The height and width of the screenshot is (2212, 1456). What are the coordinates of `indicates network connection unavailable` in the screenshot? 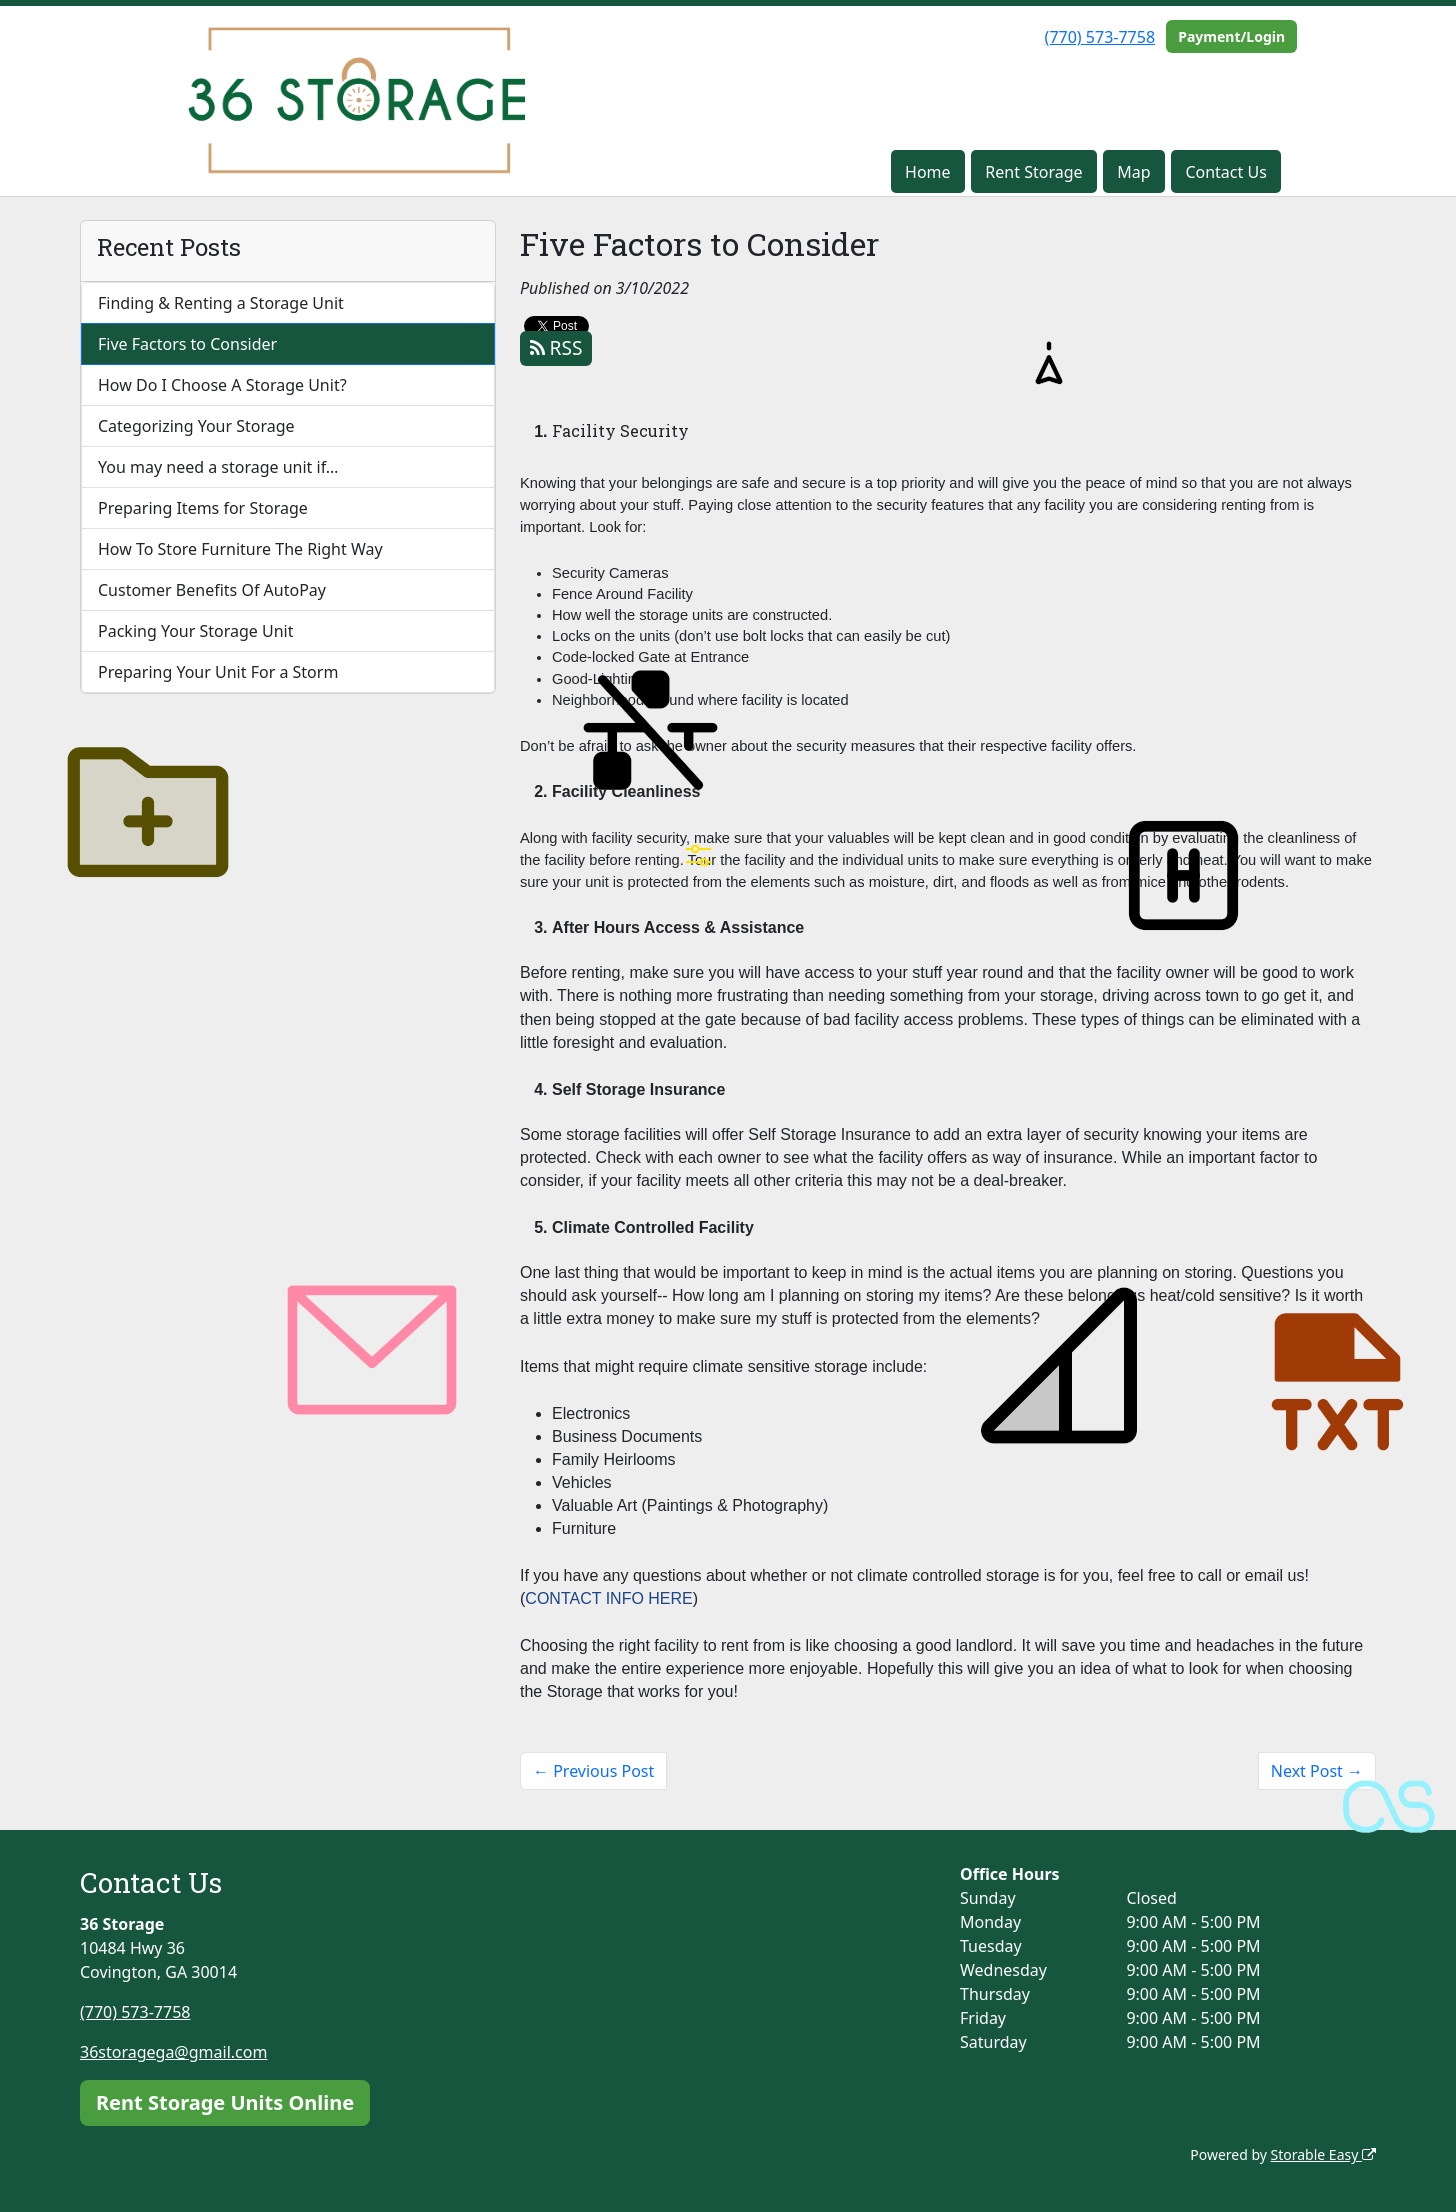 It's located at (650, 732).